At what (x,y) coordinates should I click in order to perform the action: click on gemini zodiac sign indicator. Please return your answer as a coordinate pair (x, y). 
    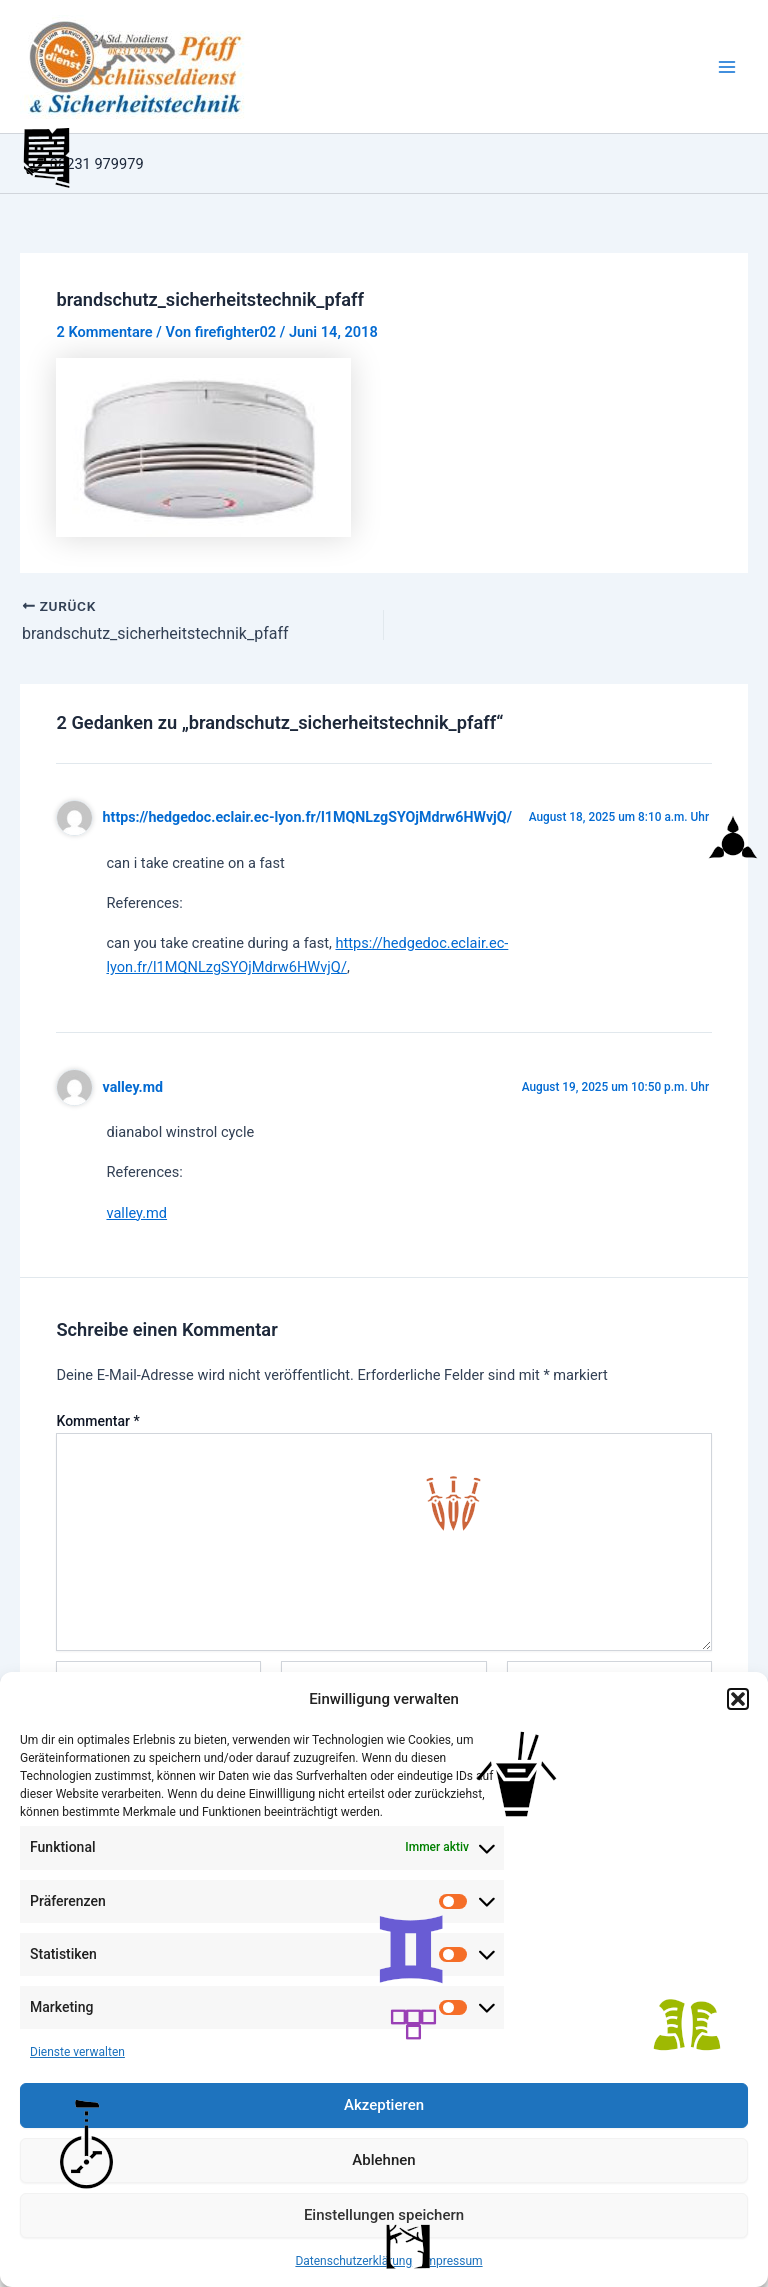
    Looking at the image, I should click on (411, 1949).